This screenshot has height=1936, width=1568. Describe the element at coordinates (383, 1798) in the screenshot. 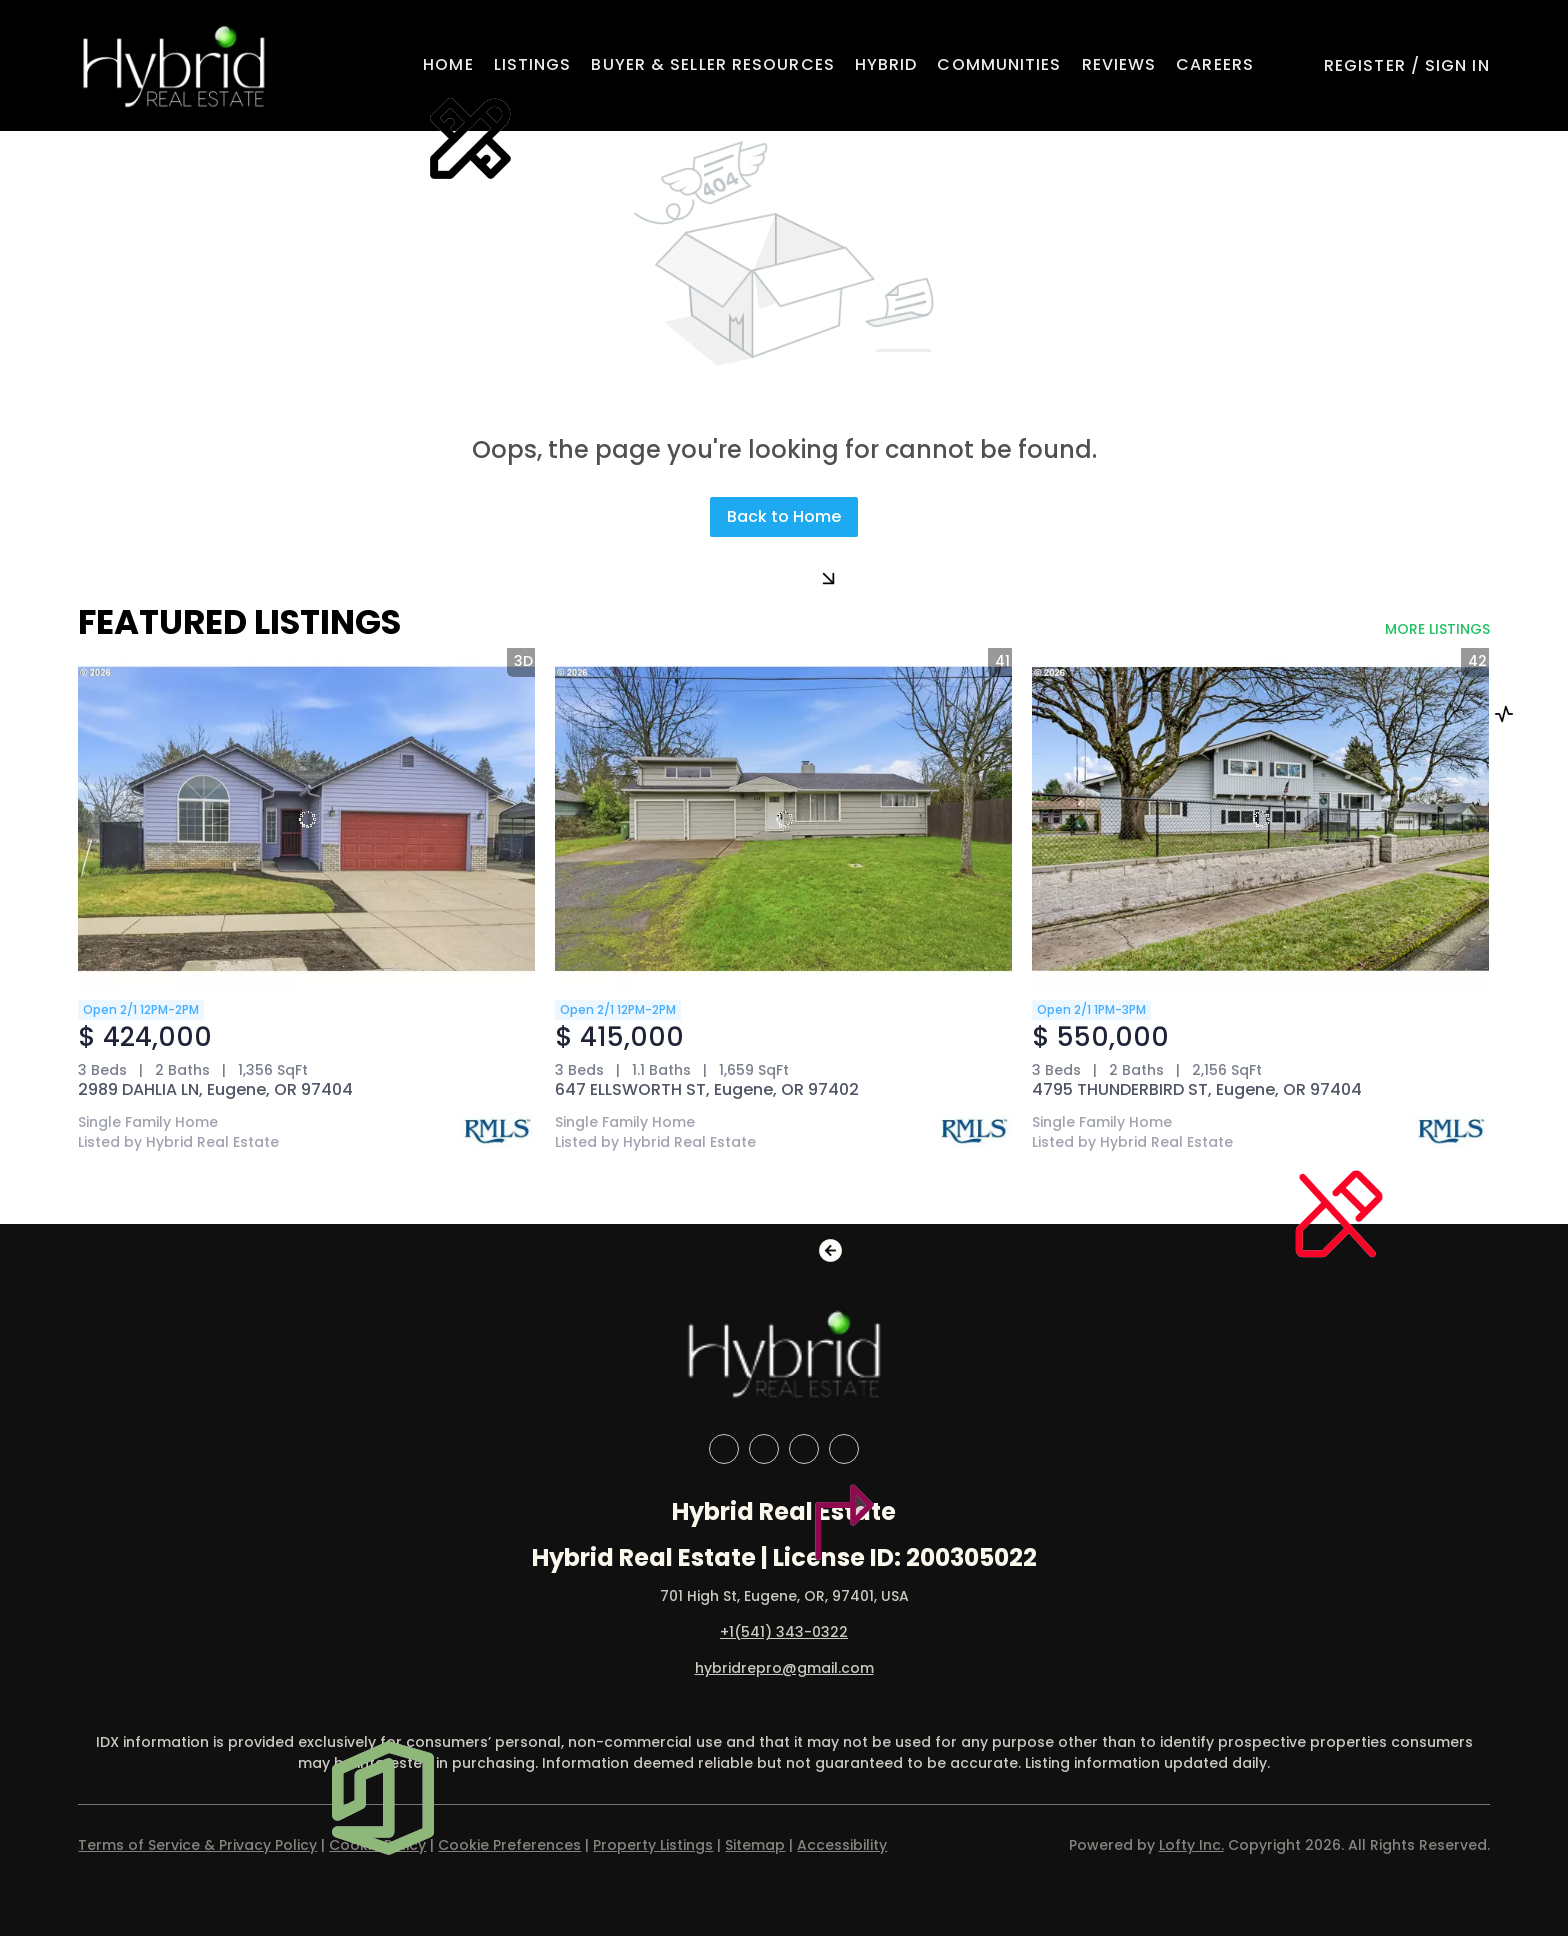

I see `open Microsoft Office suite` at that location.